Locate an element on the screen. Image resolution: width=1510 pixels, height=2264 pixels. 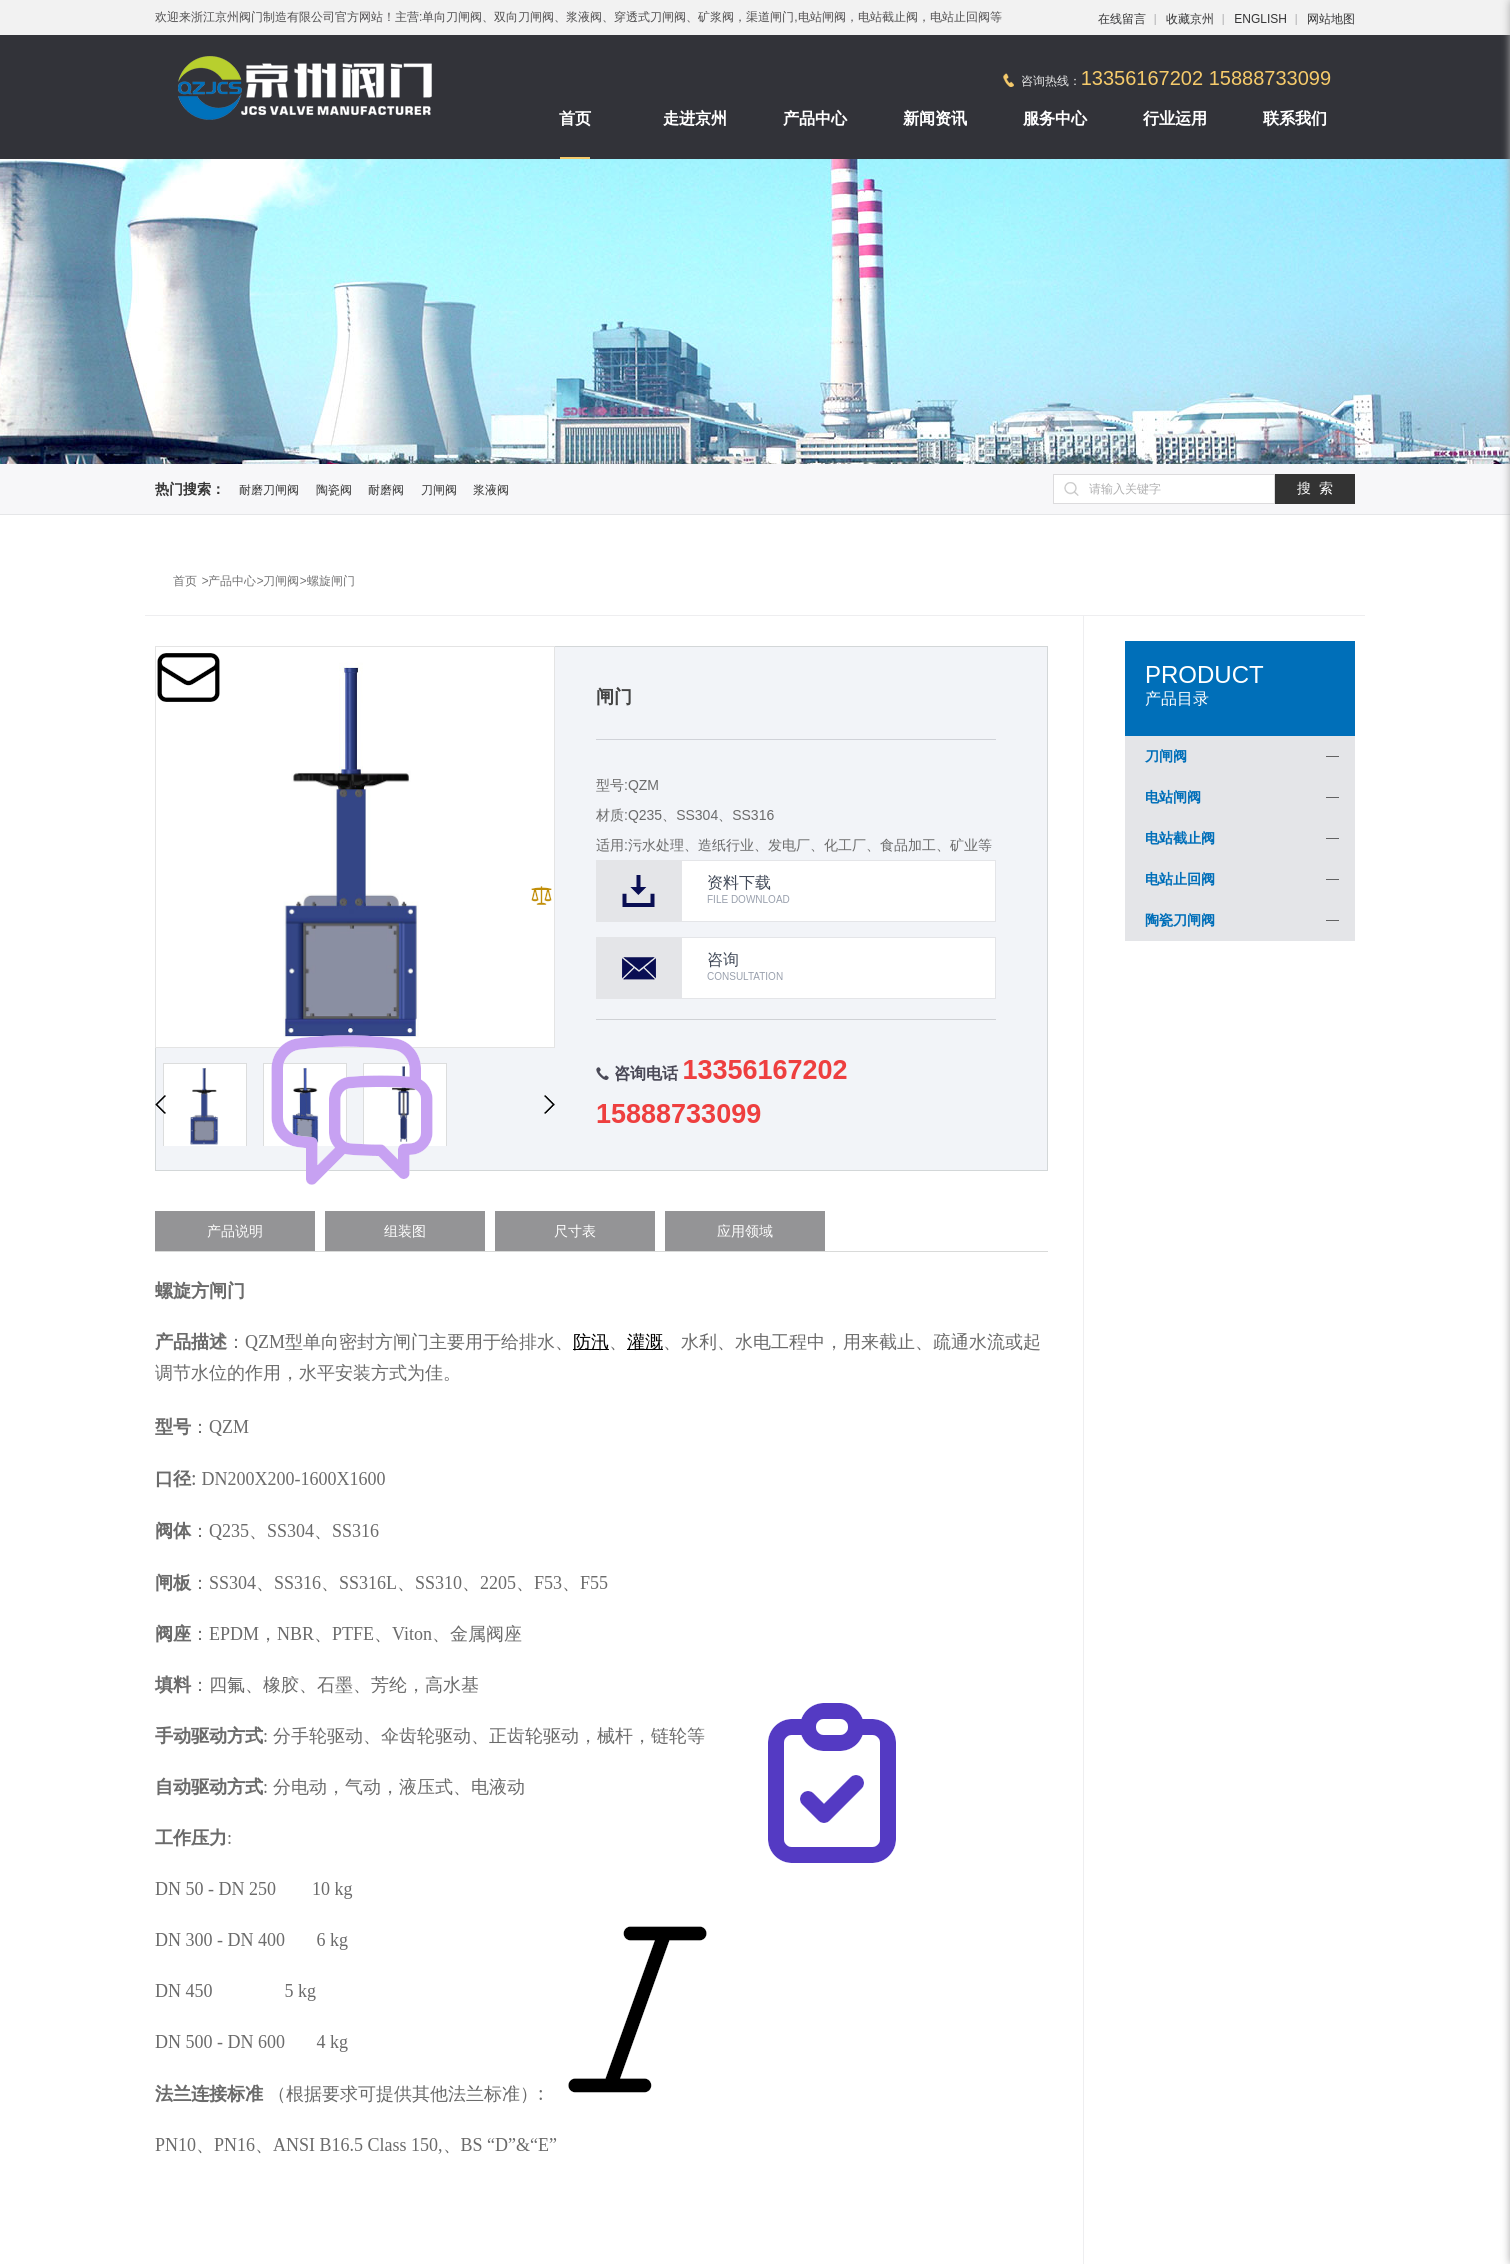
open messaging or chat is located at coordinates (352, 1110).